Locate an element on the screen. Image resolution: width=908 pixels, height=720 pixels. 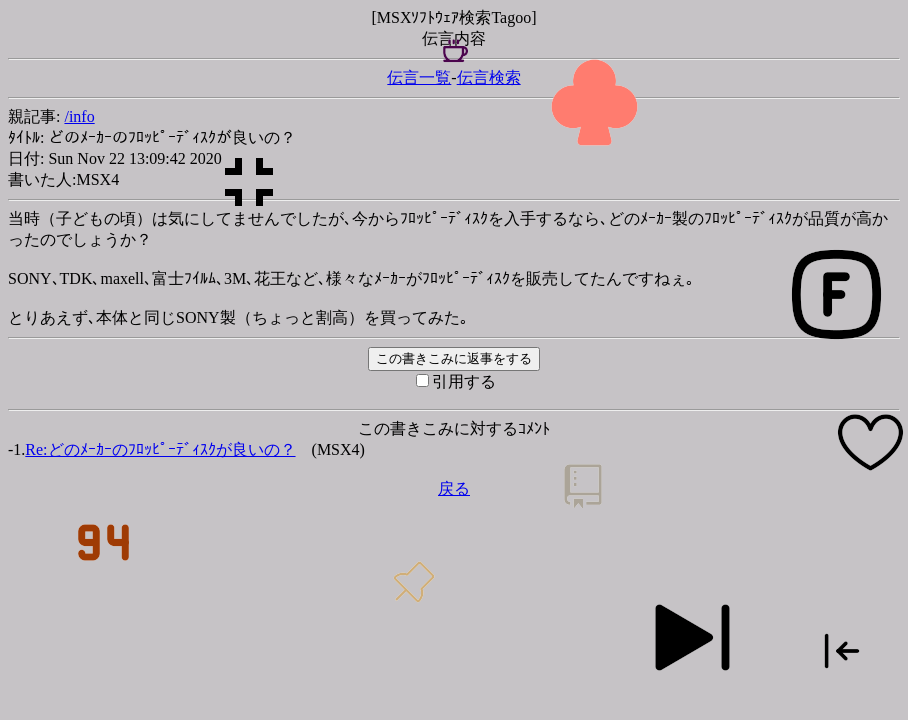
skip to the next track is located at coordinates (692, 637).